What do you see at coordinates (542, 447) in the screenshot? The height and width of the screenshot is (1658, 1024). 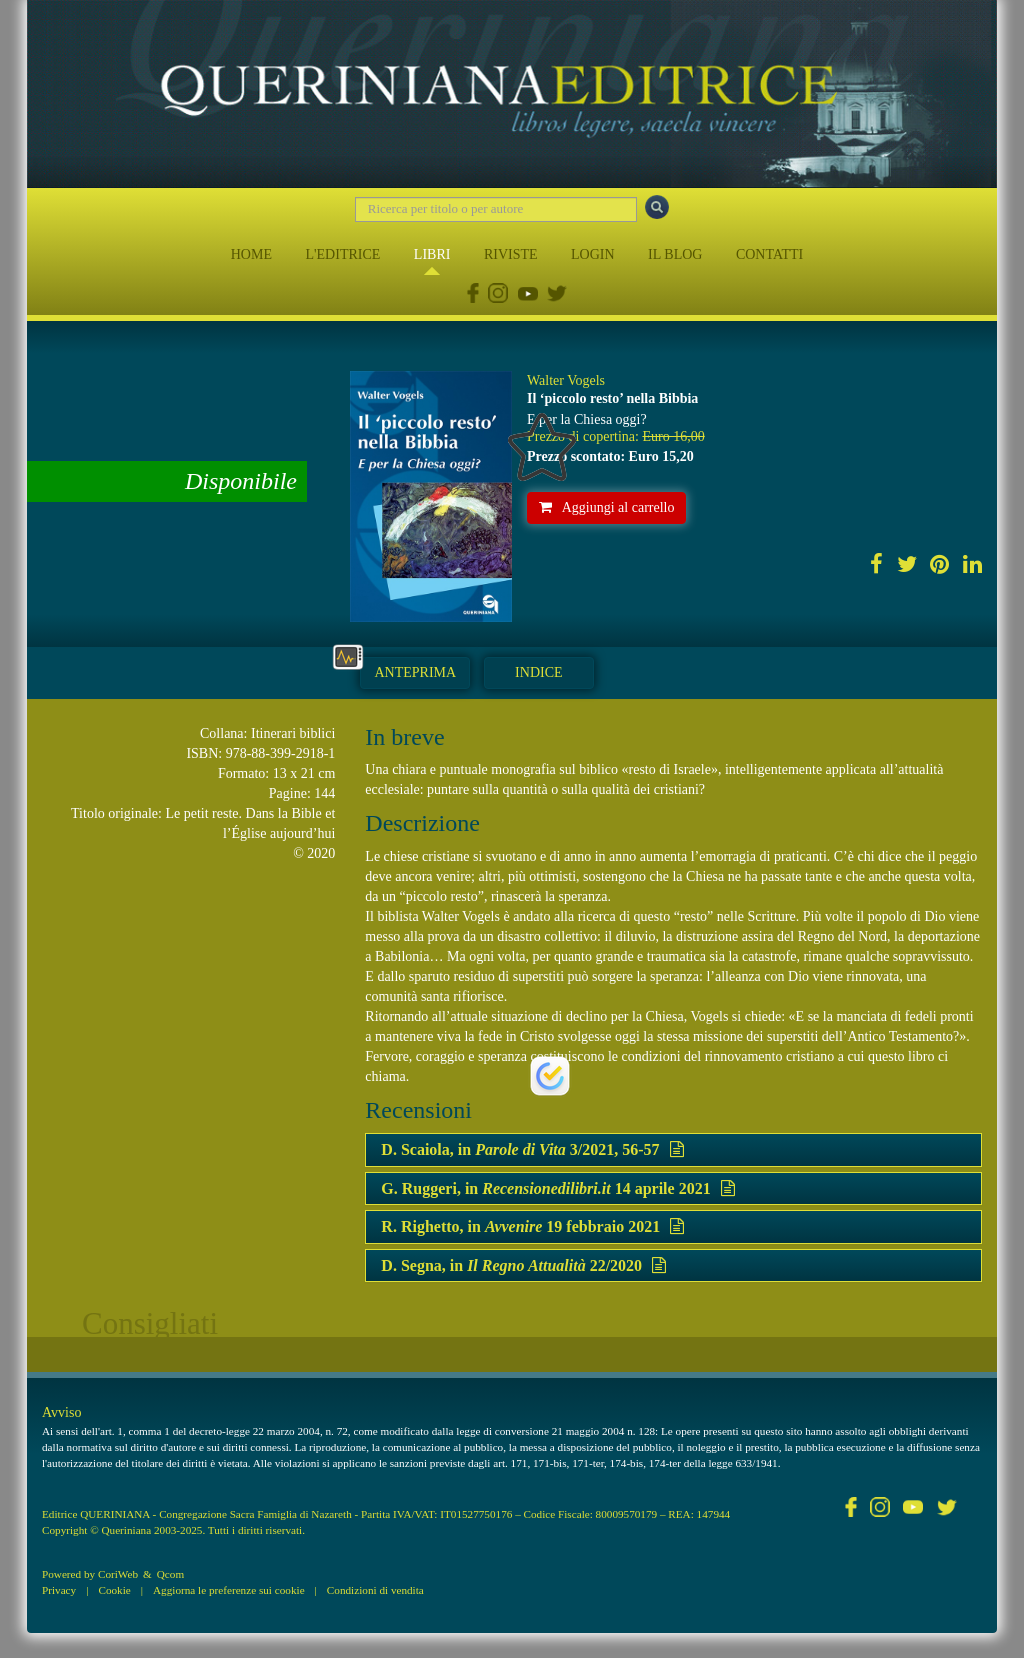 I see `access your favorites` at bounding box center [542, 447].